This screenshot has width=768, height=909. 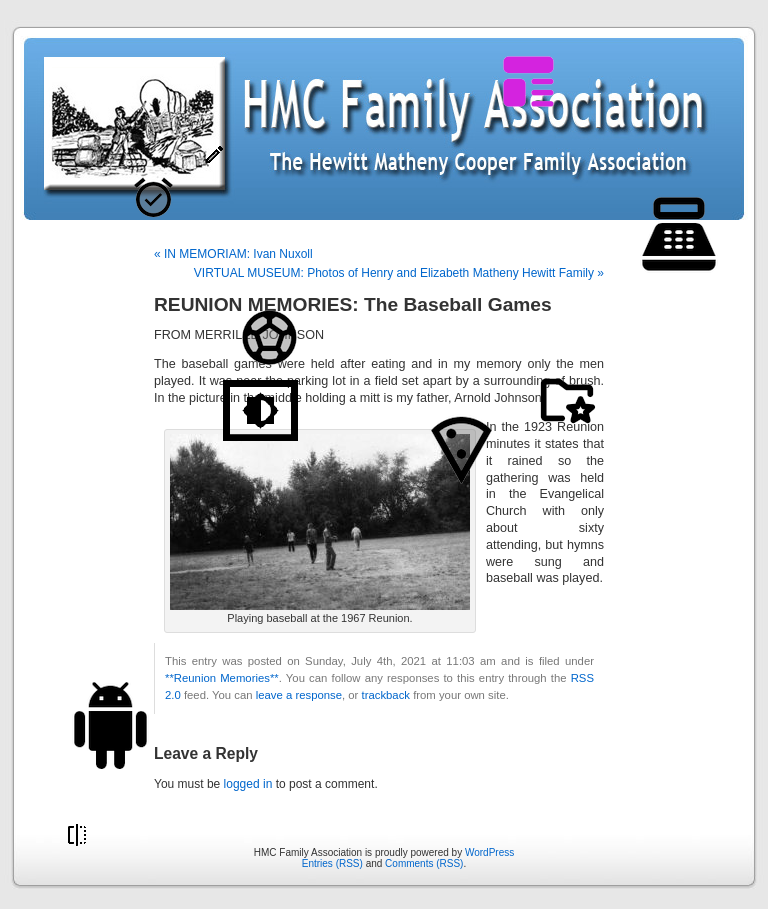 I want to click on access point of sale or checkout system, so click(x=679, y=234).